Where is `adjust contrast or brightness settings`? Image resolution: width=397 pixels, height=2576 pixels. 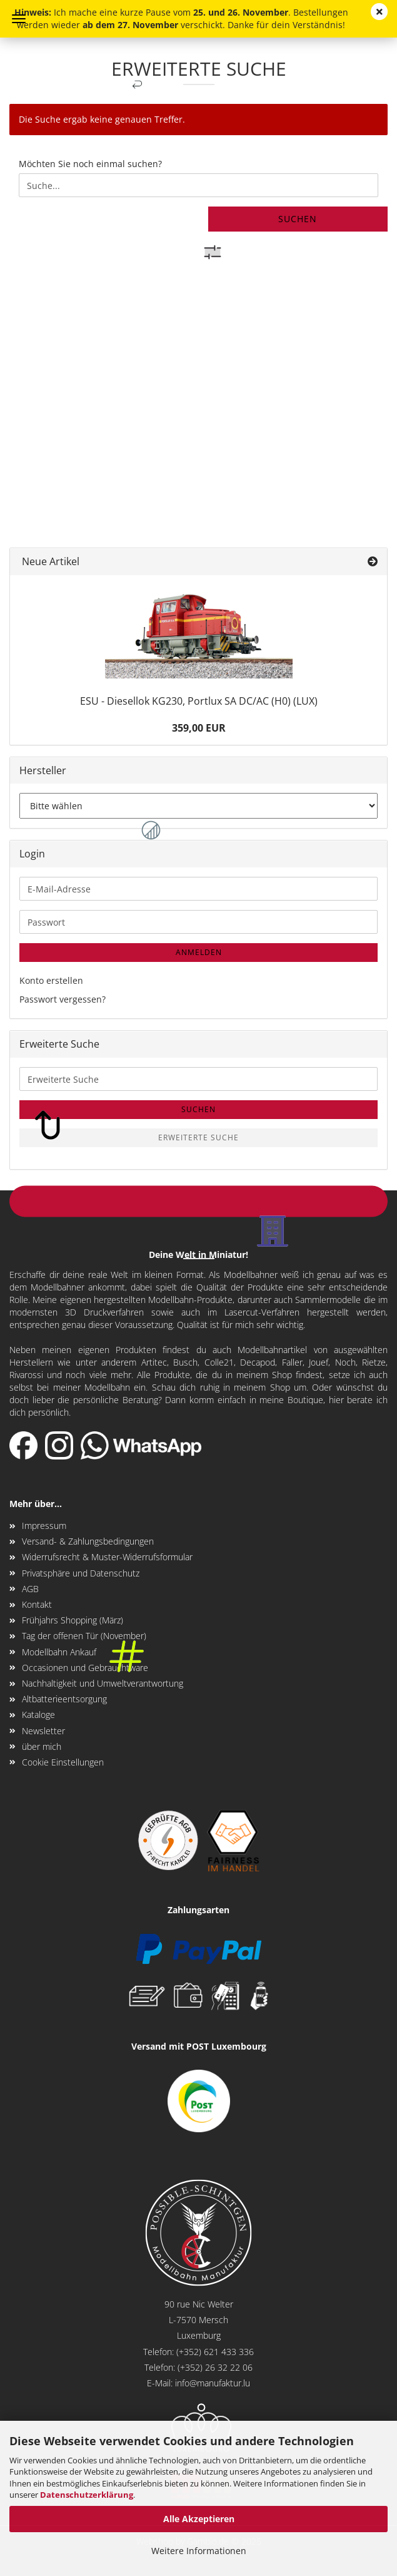
adjust contrast or brightness settings is located at coordinates (151, 830).